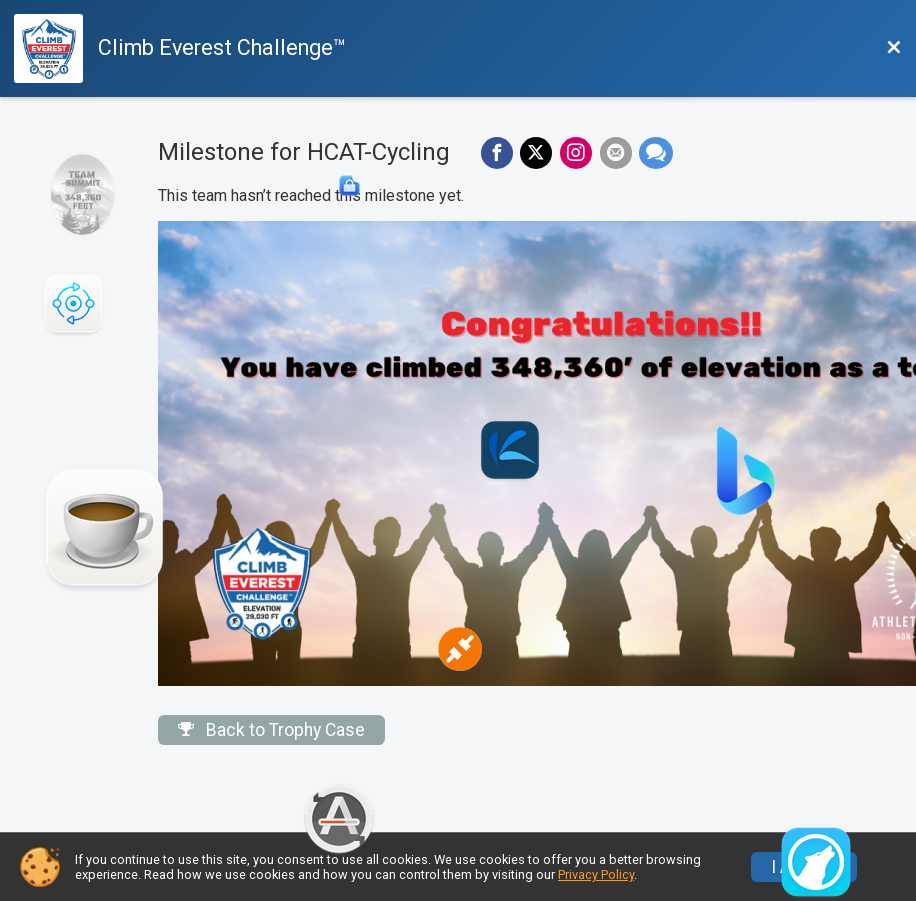 The width and height of the screenshot is (916, 901). Describe the element at coordinates (73, 303) in the screenshot. I see `open coolero cooling system control app` at that location.